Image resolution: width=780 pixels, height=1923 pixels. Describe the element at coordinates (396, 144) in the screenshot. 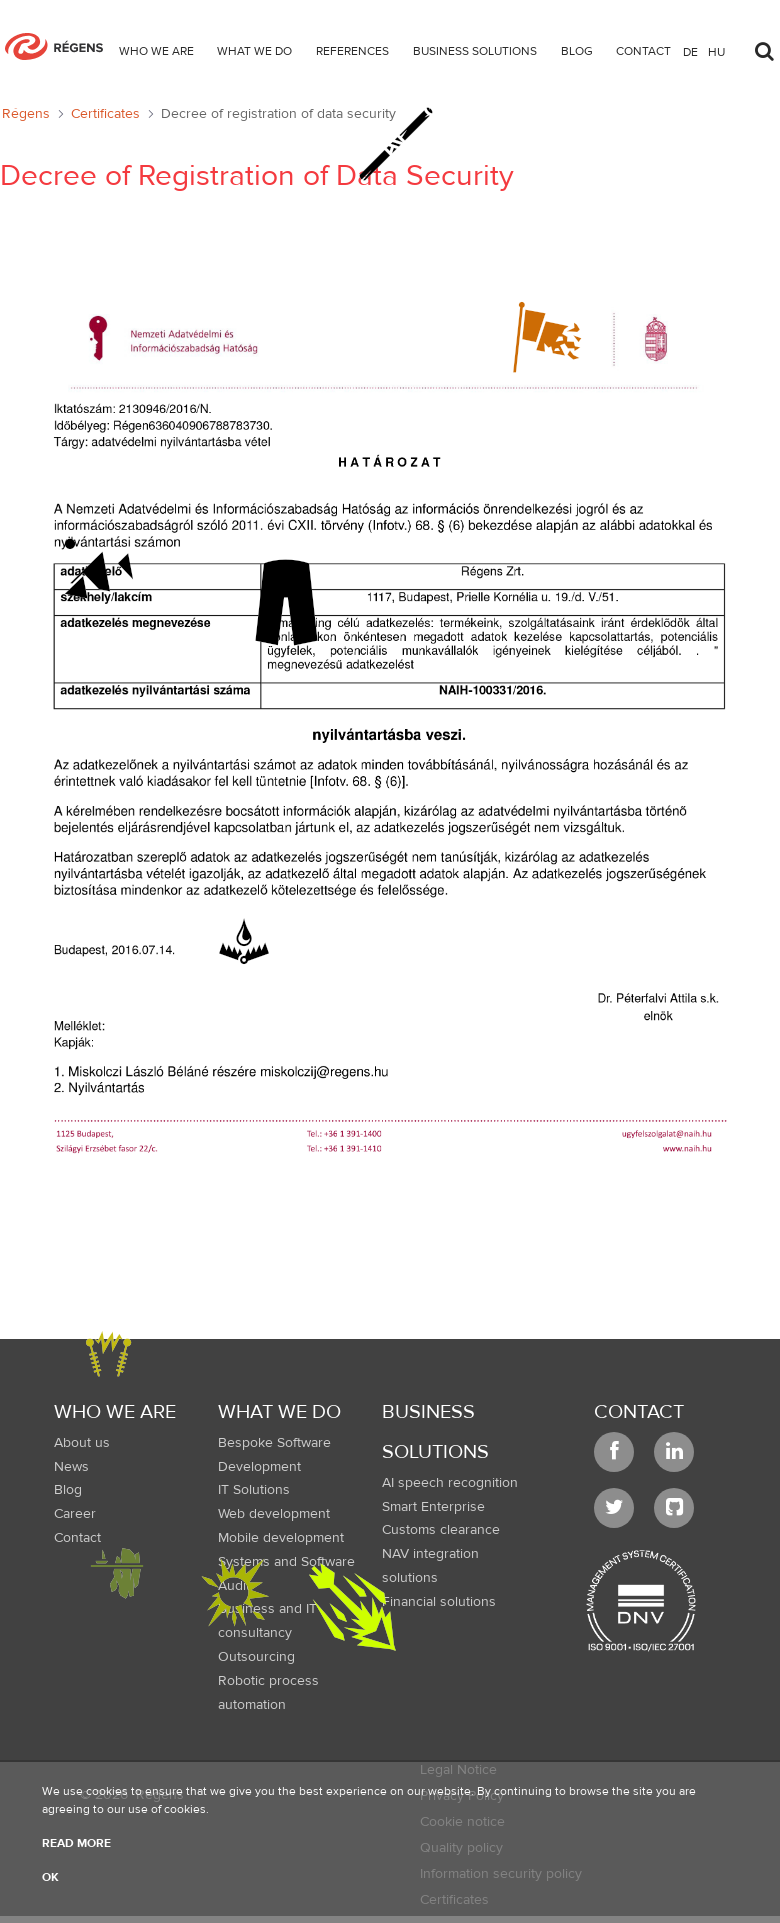

I see `select bo staff as your weapon` at that location.